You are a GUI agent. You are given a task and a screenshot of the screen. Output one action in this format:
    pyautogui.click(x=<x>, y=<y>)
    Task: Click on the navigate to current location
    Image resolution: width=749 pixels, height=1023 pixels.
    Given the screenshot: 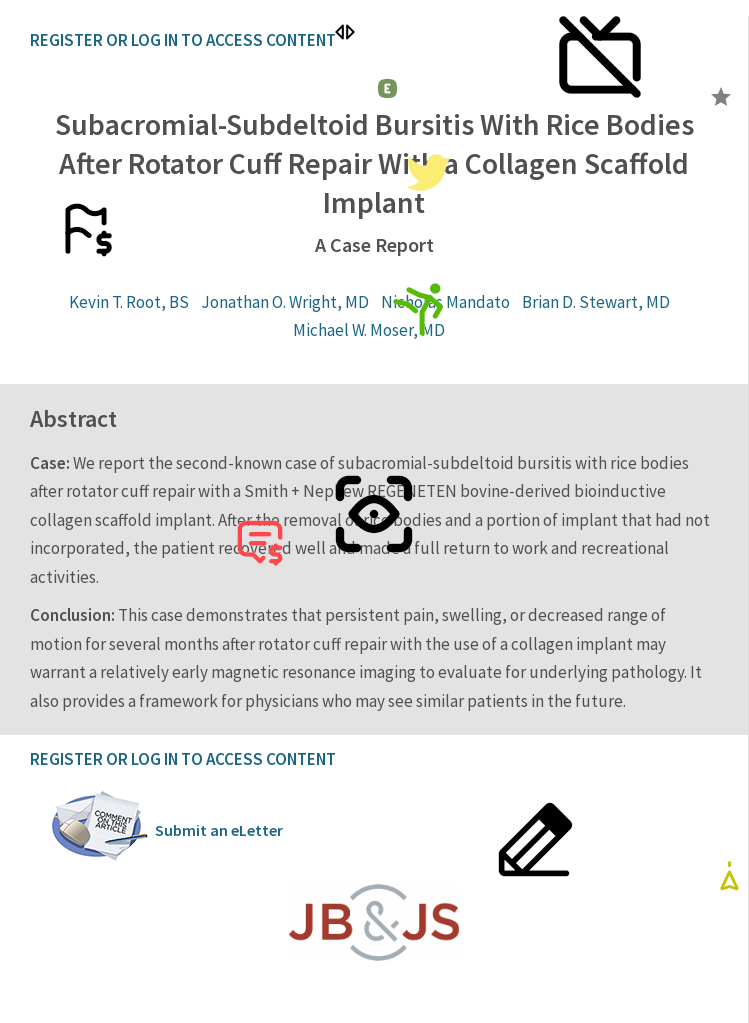 What is the action you would take?
    pyautogui.click(x=729, y=876)
    